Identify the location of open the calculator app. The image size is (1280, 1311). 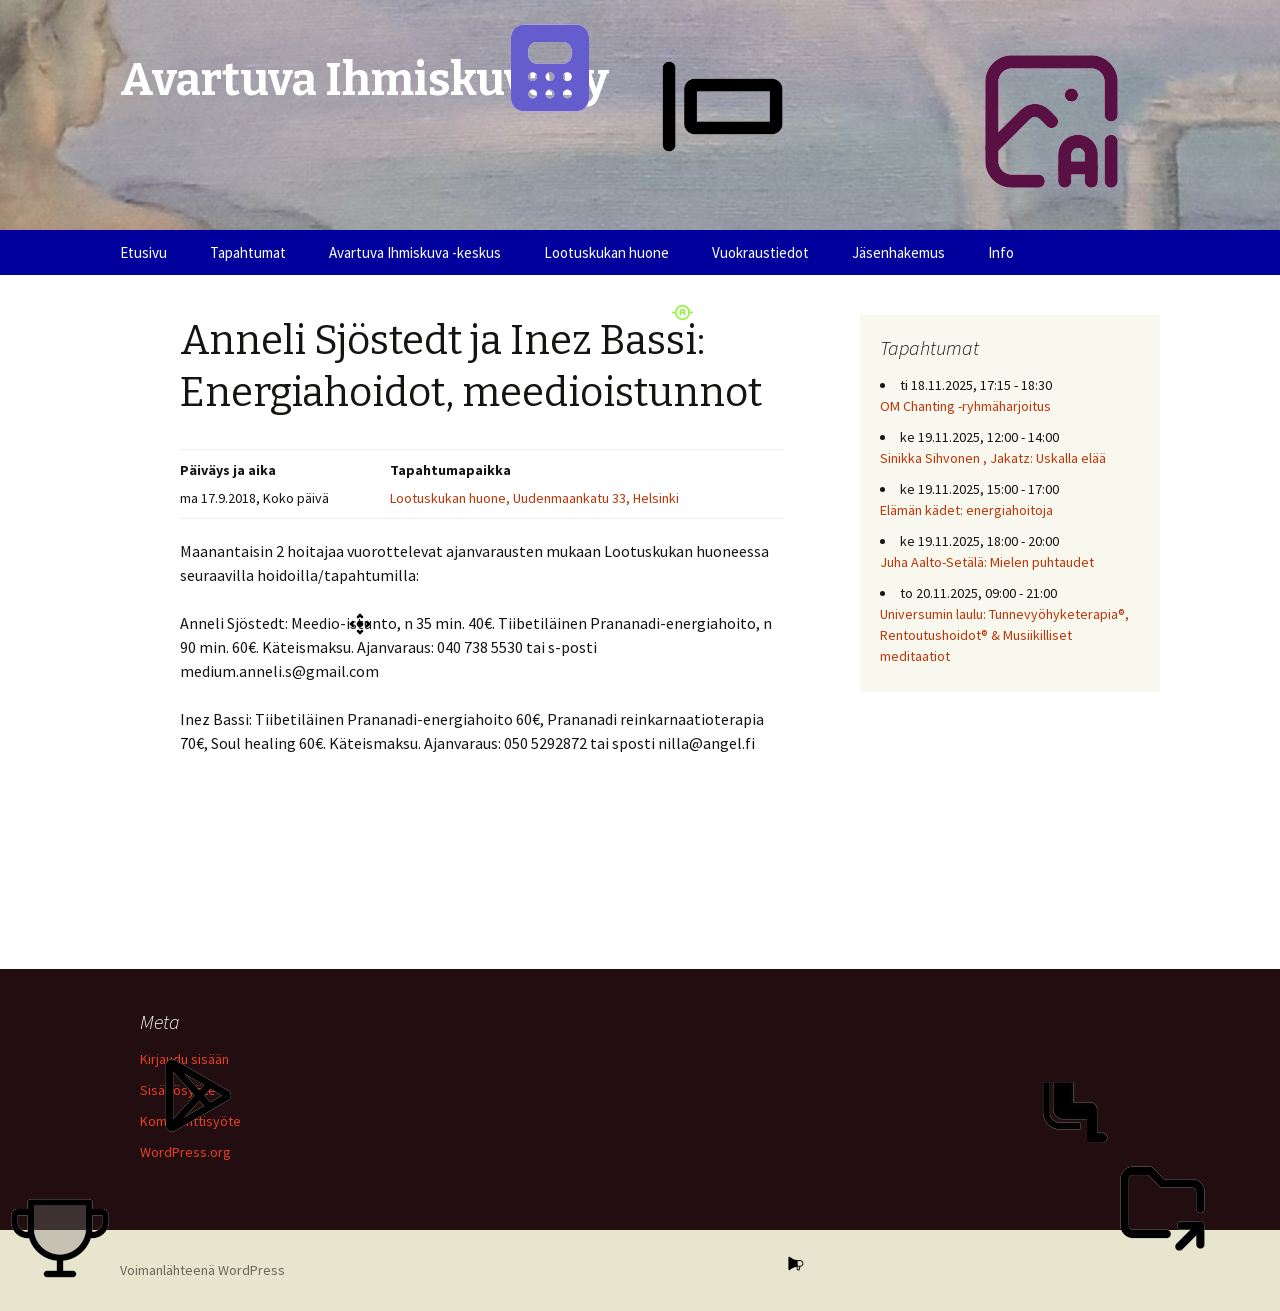
(550, 68).